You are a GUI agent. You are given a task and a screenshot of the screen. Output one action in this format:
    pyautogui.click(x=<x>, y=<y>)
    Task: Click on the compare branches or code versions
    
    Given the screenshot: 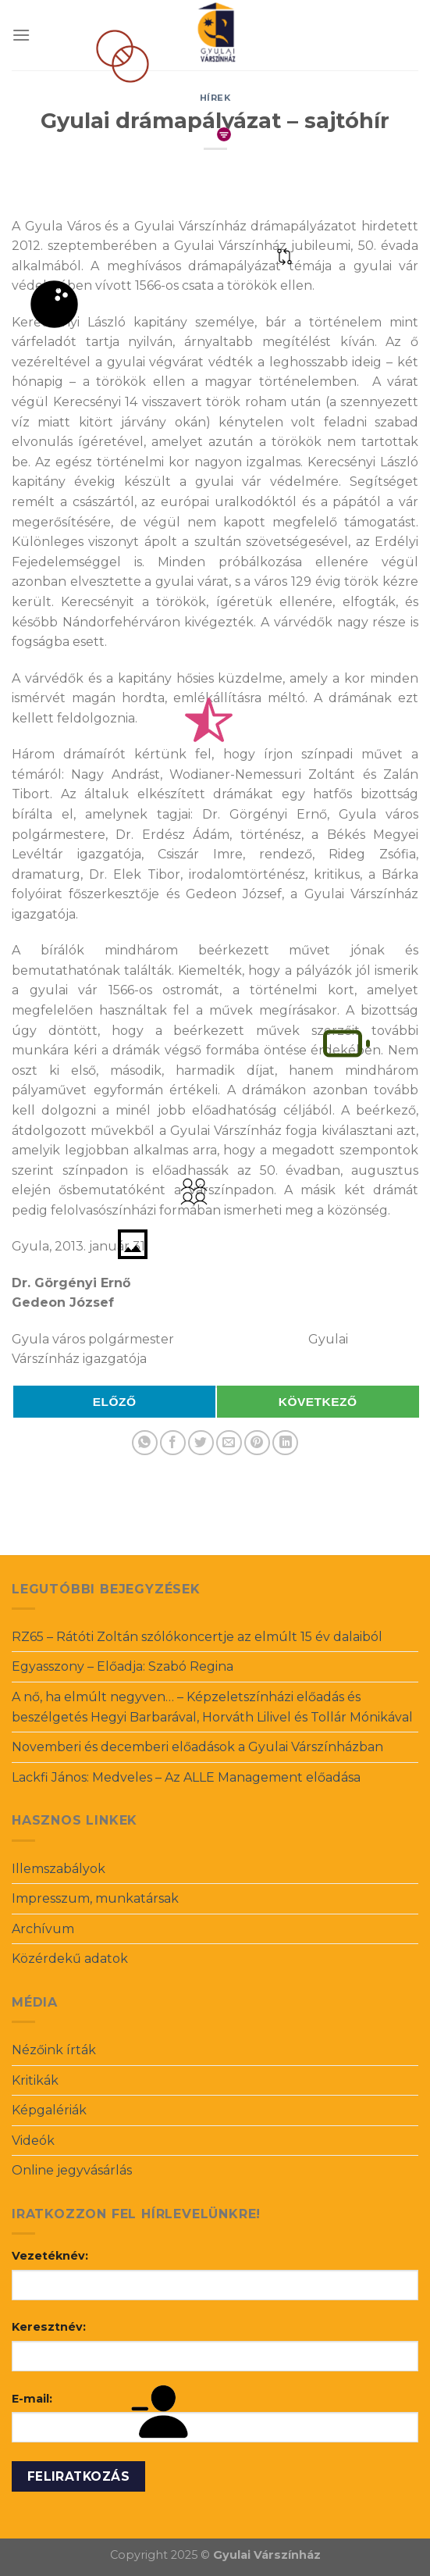 What is the action you would take?
    pyautogui.click(x=284, y=256)
    